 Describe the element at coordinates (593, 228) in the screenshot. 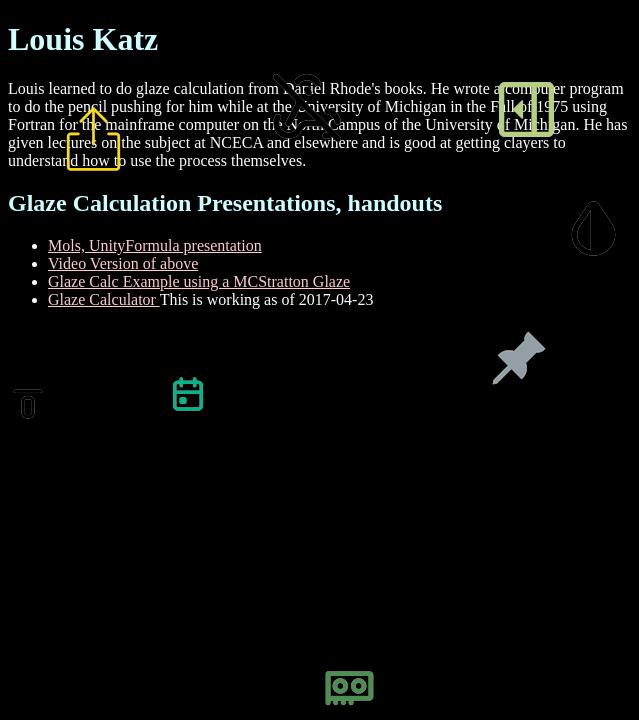

I see `adjust opacity or transparency level` at that location.